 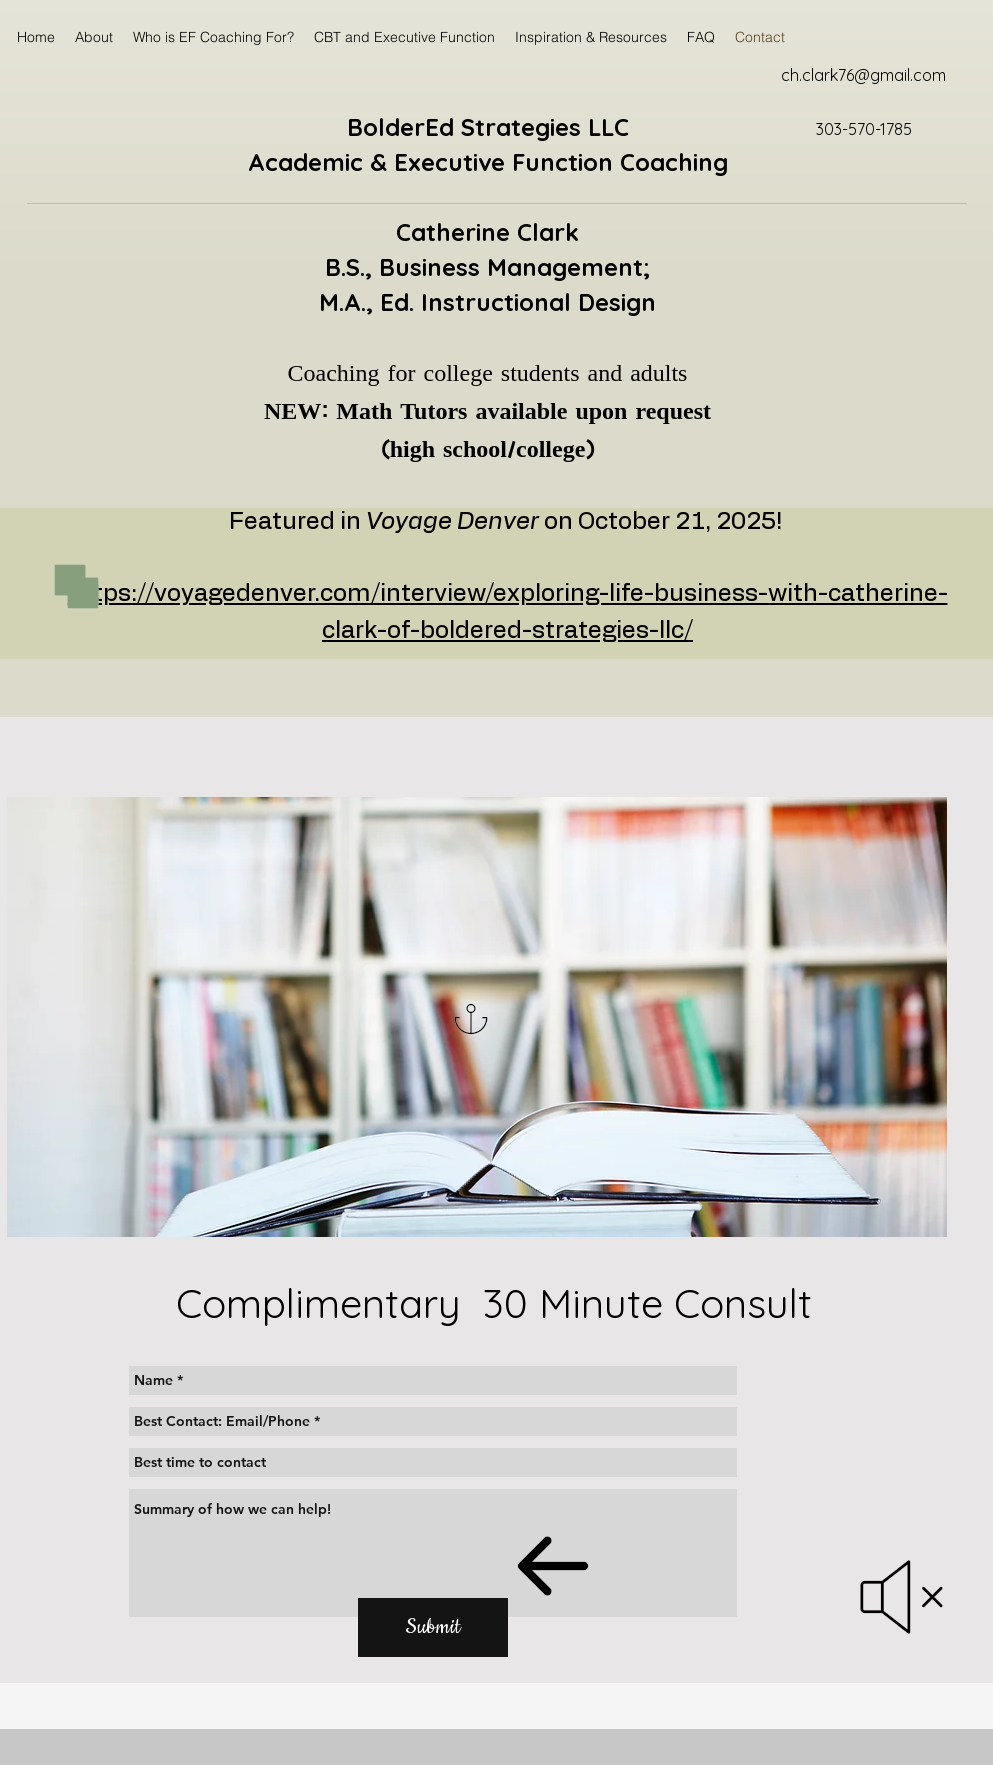 I want to click on merge or unite selected layers, so click(x=76, y=586).